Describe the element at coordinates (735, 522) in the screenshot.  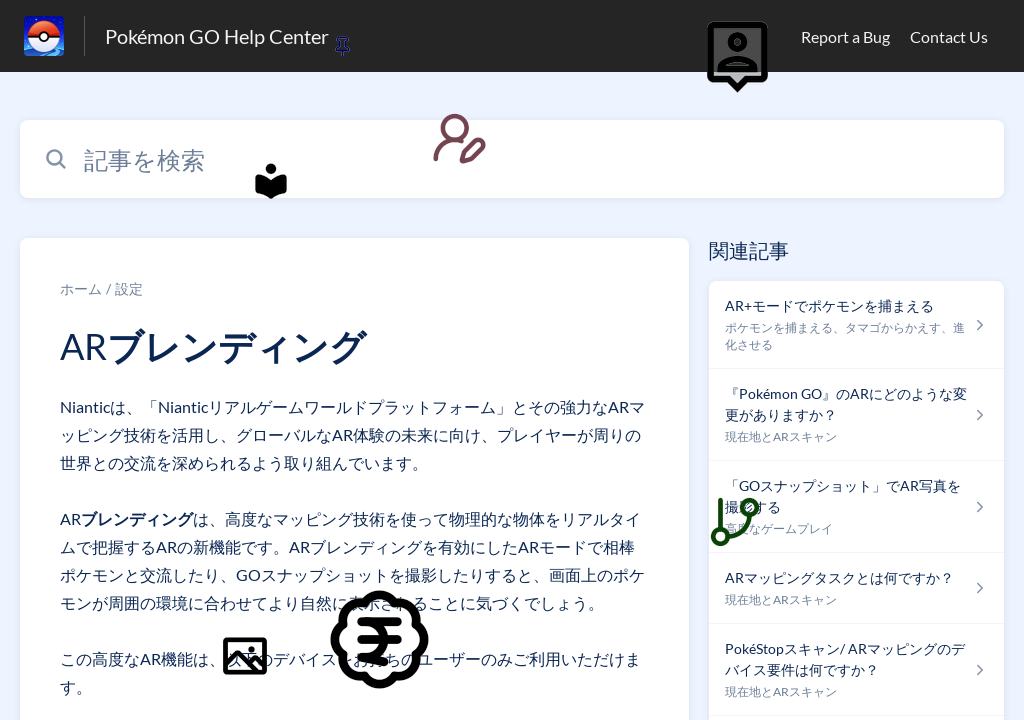
I see `view or manage git branches` at that location.